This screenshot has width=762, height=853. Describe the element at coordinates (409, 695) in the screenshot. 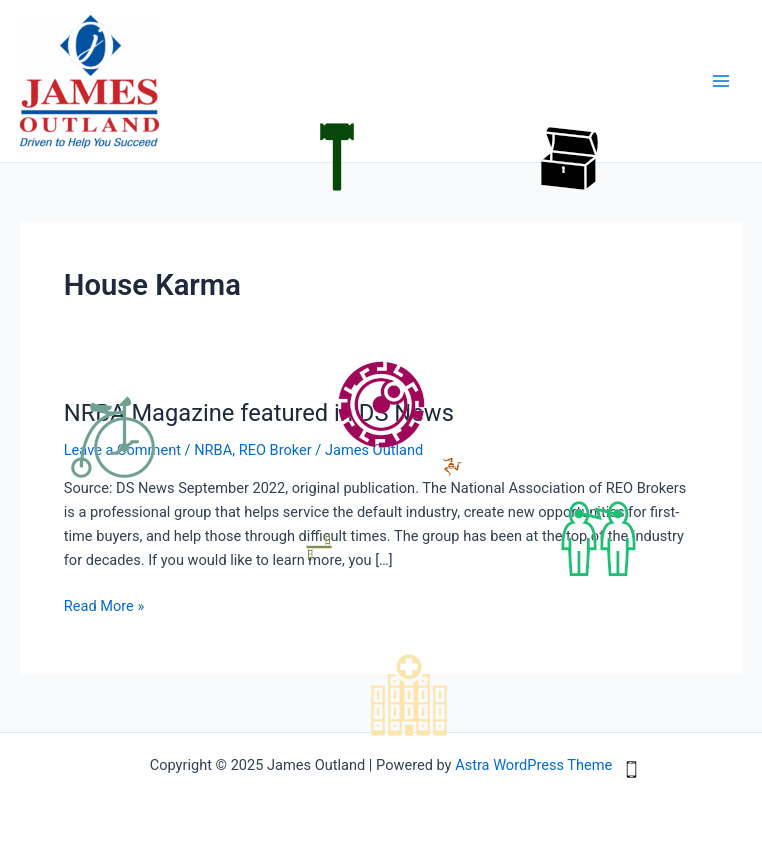

I see `find nearby hospitals or medical facilities` at that location.